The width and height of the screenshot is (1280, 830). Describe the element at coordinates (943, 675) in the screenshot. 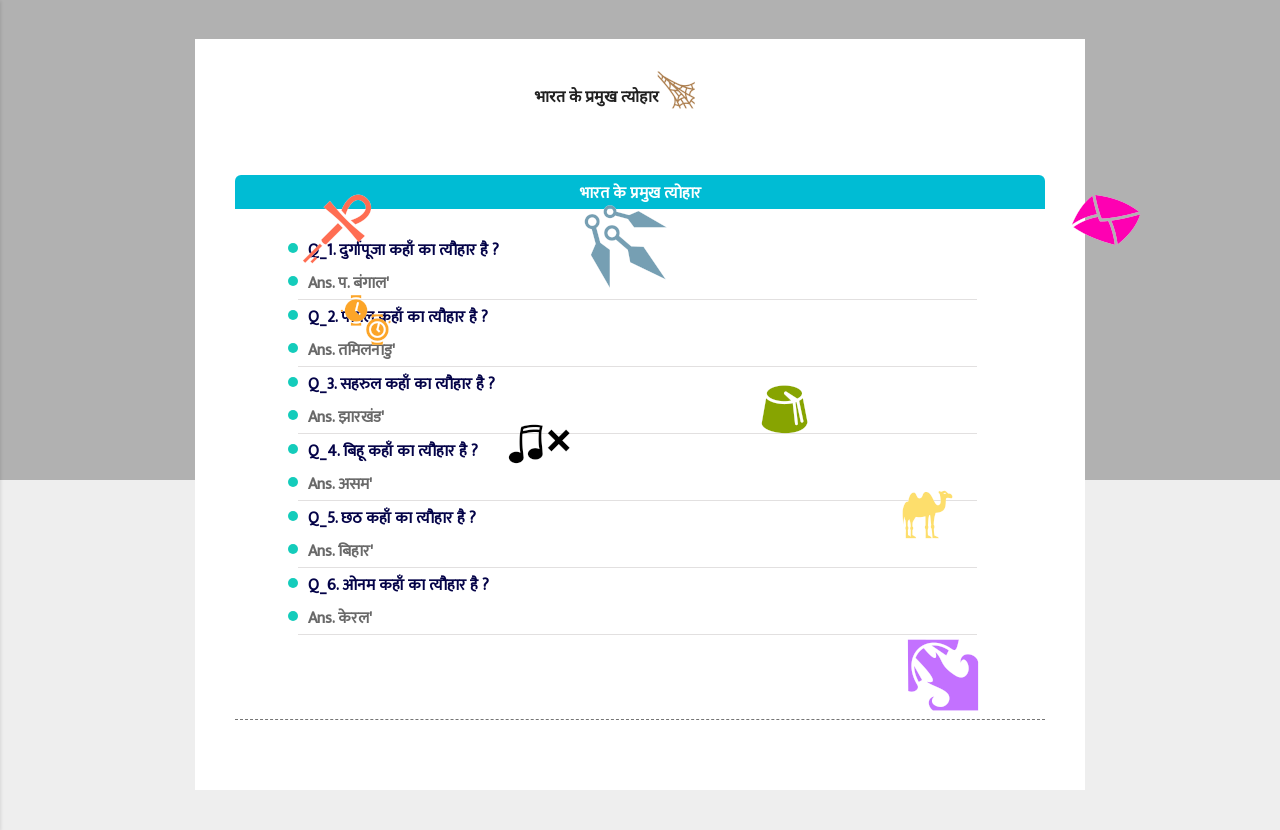

I see `activate fire breath ability` at that location.